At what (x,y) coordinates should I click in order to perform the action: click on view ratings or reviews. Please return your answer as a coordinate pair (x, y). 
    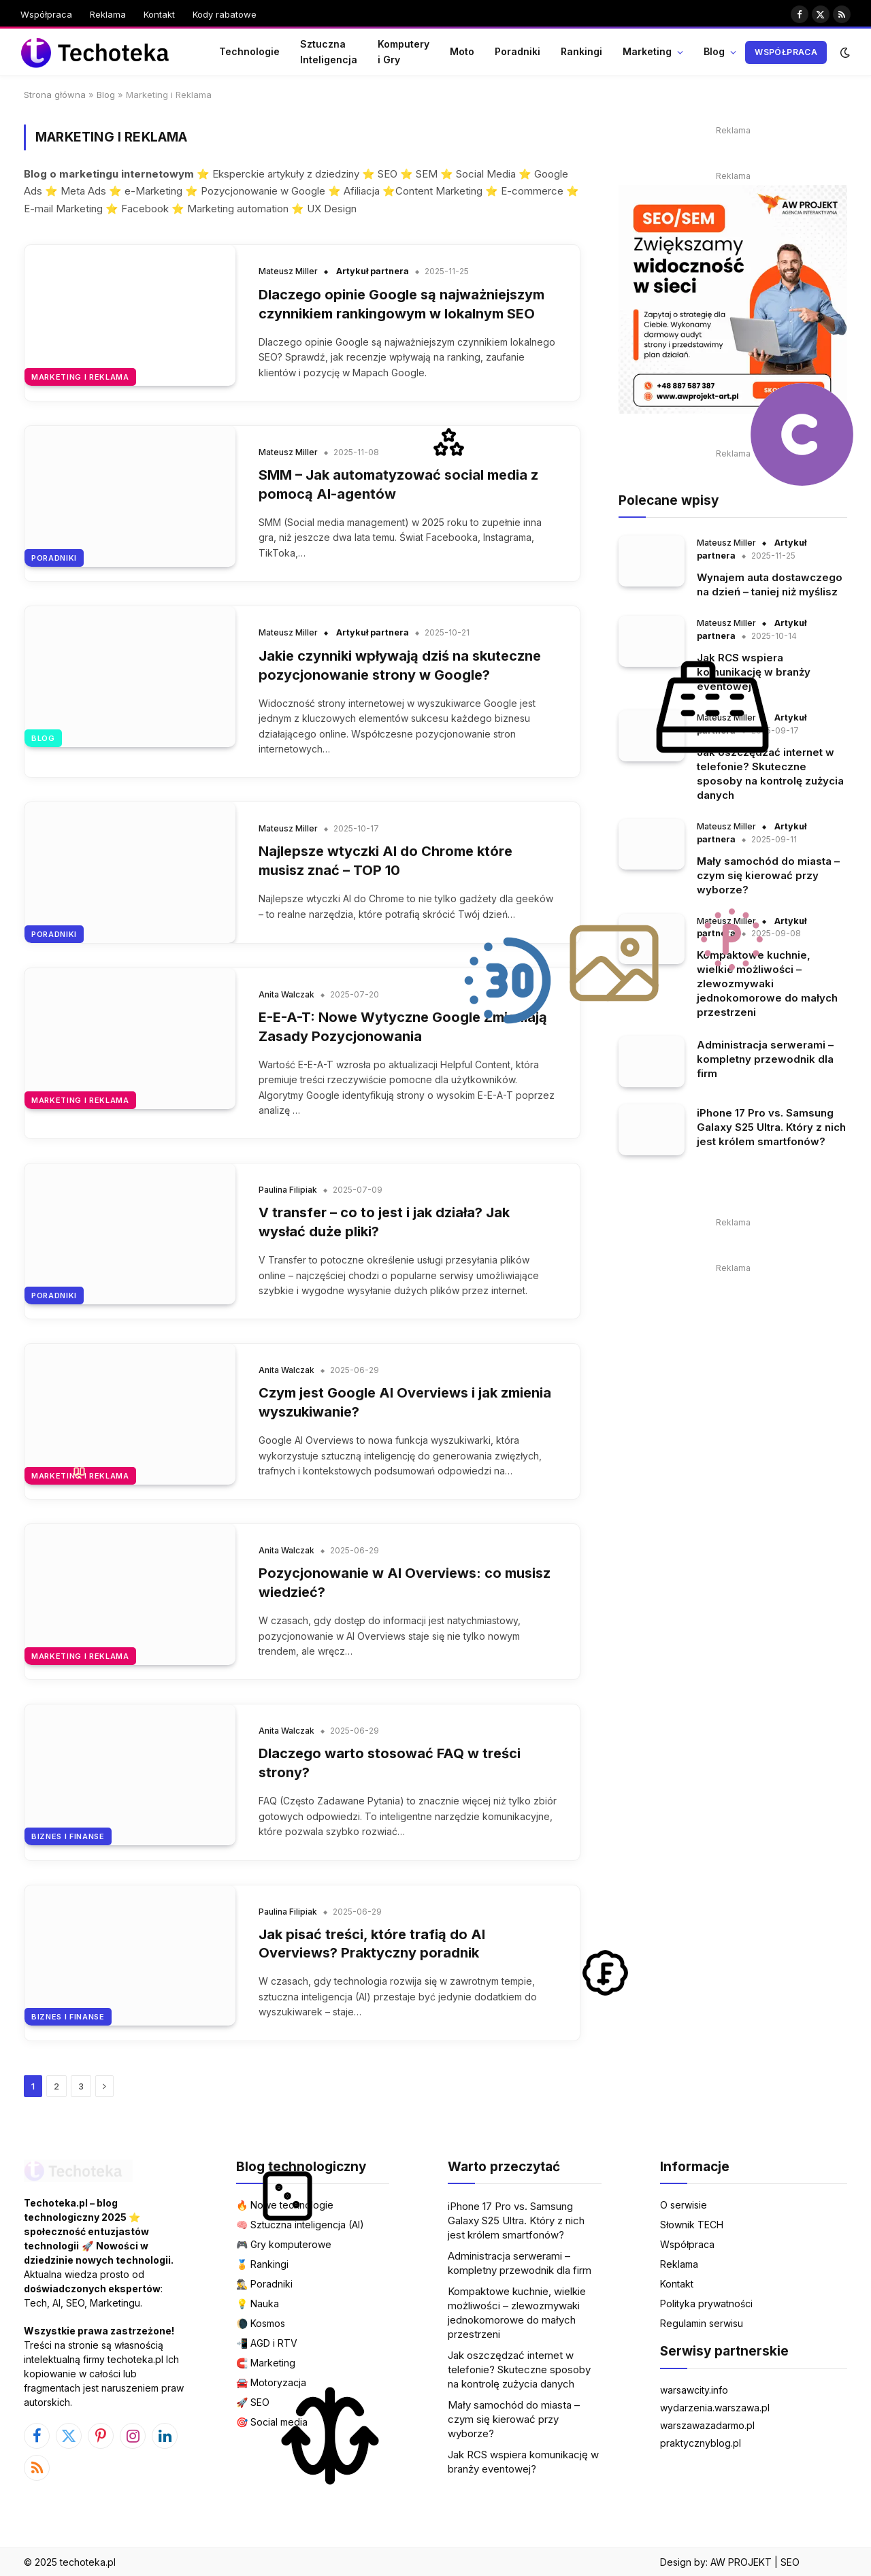
    Looking at the image, I should click on (448, 442).